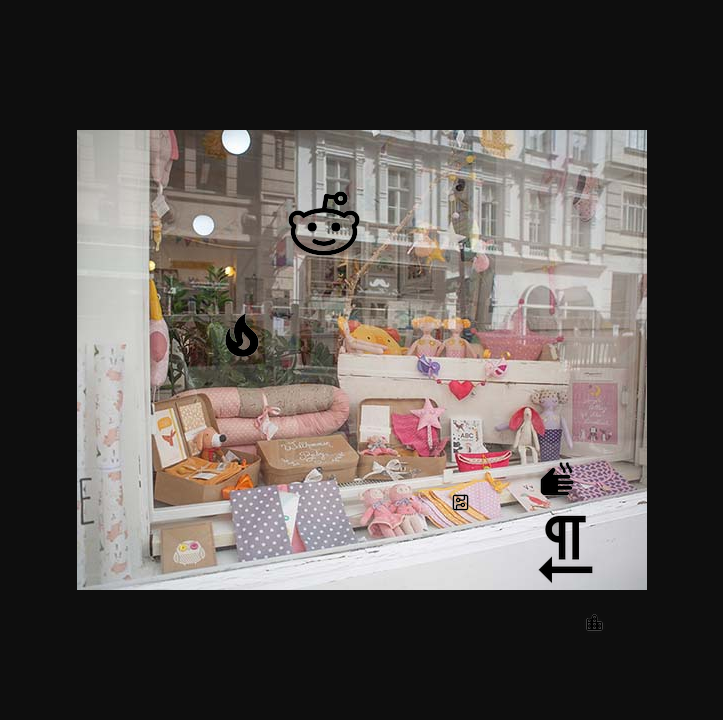  Describe the element at coordinates (558, 478) in the screenshot. I see `activate hand dryer` at that location.